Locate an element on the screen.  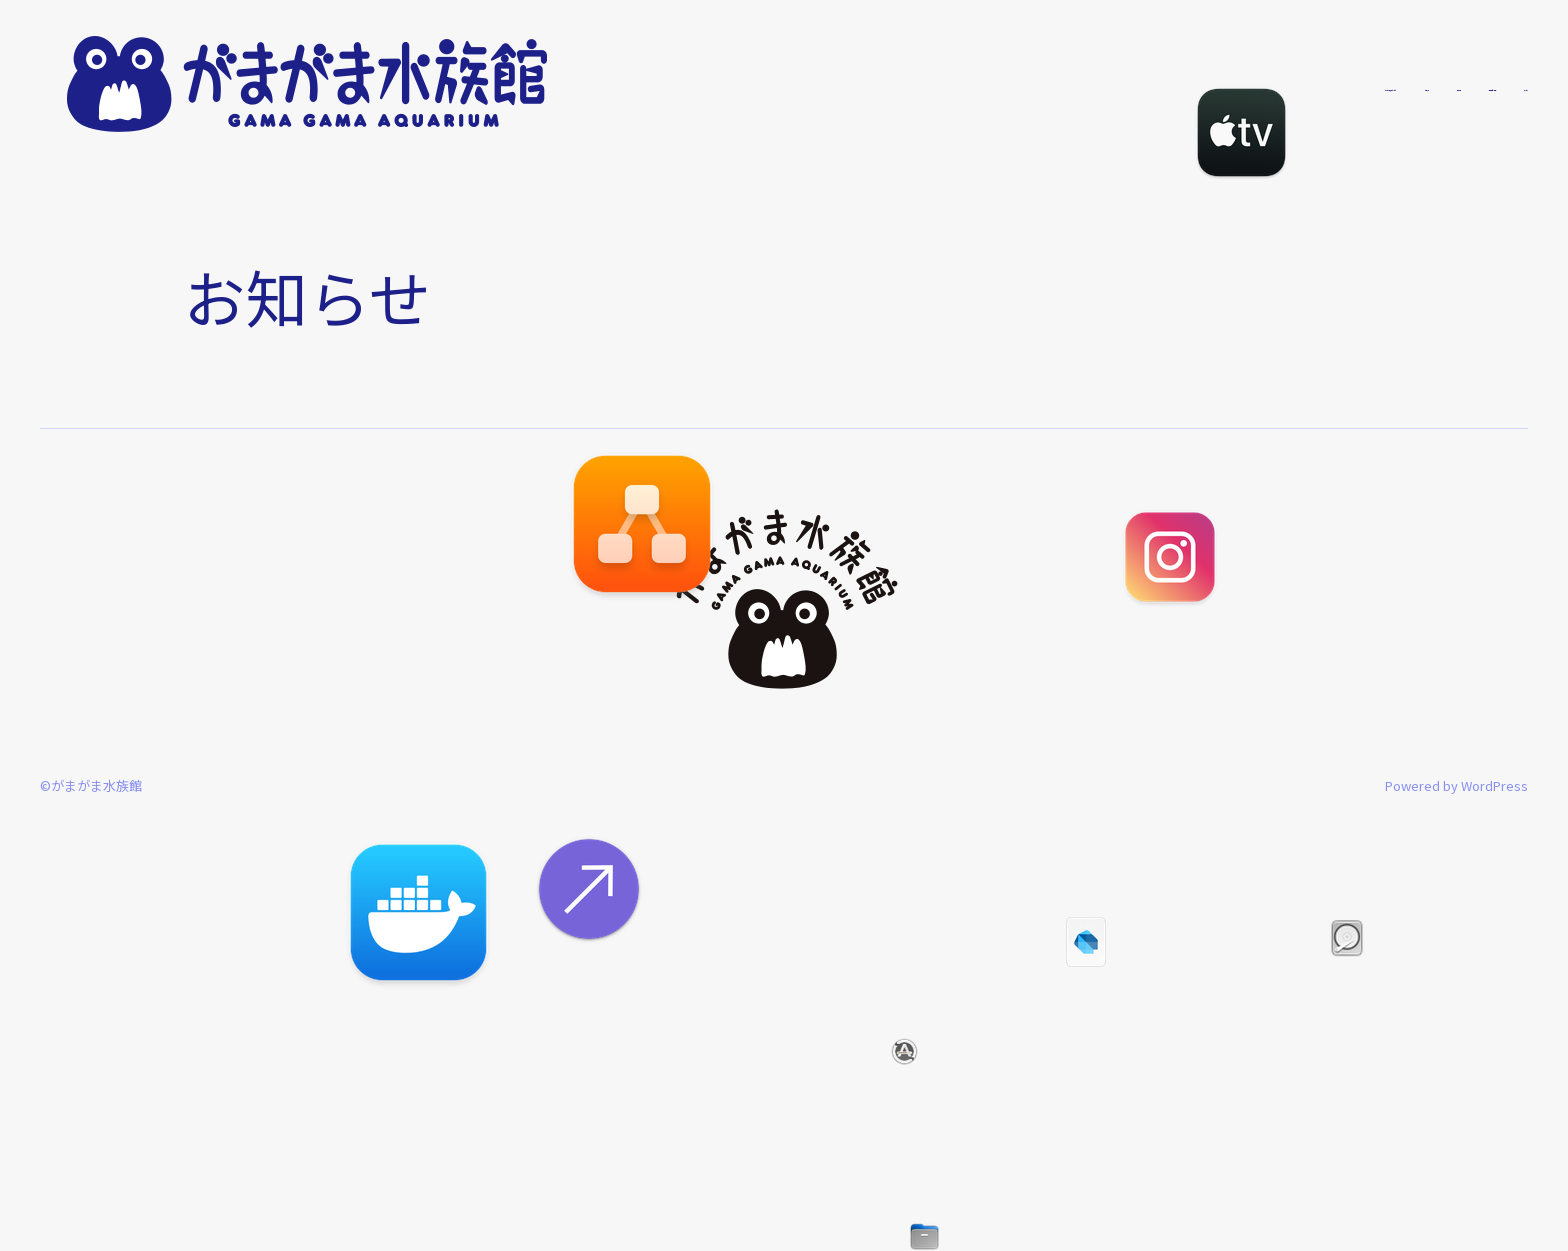
open the software updater application is located at coordinates (904, 1051).